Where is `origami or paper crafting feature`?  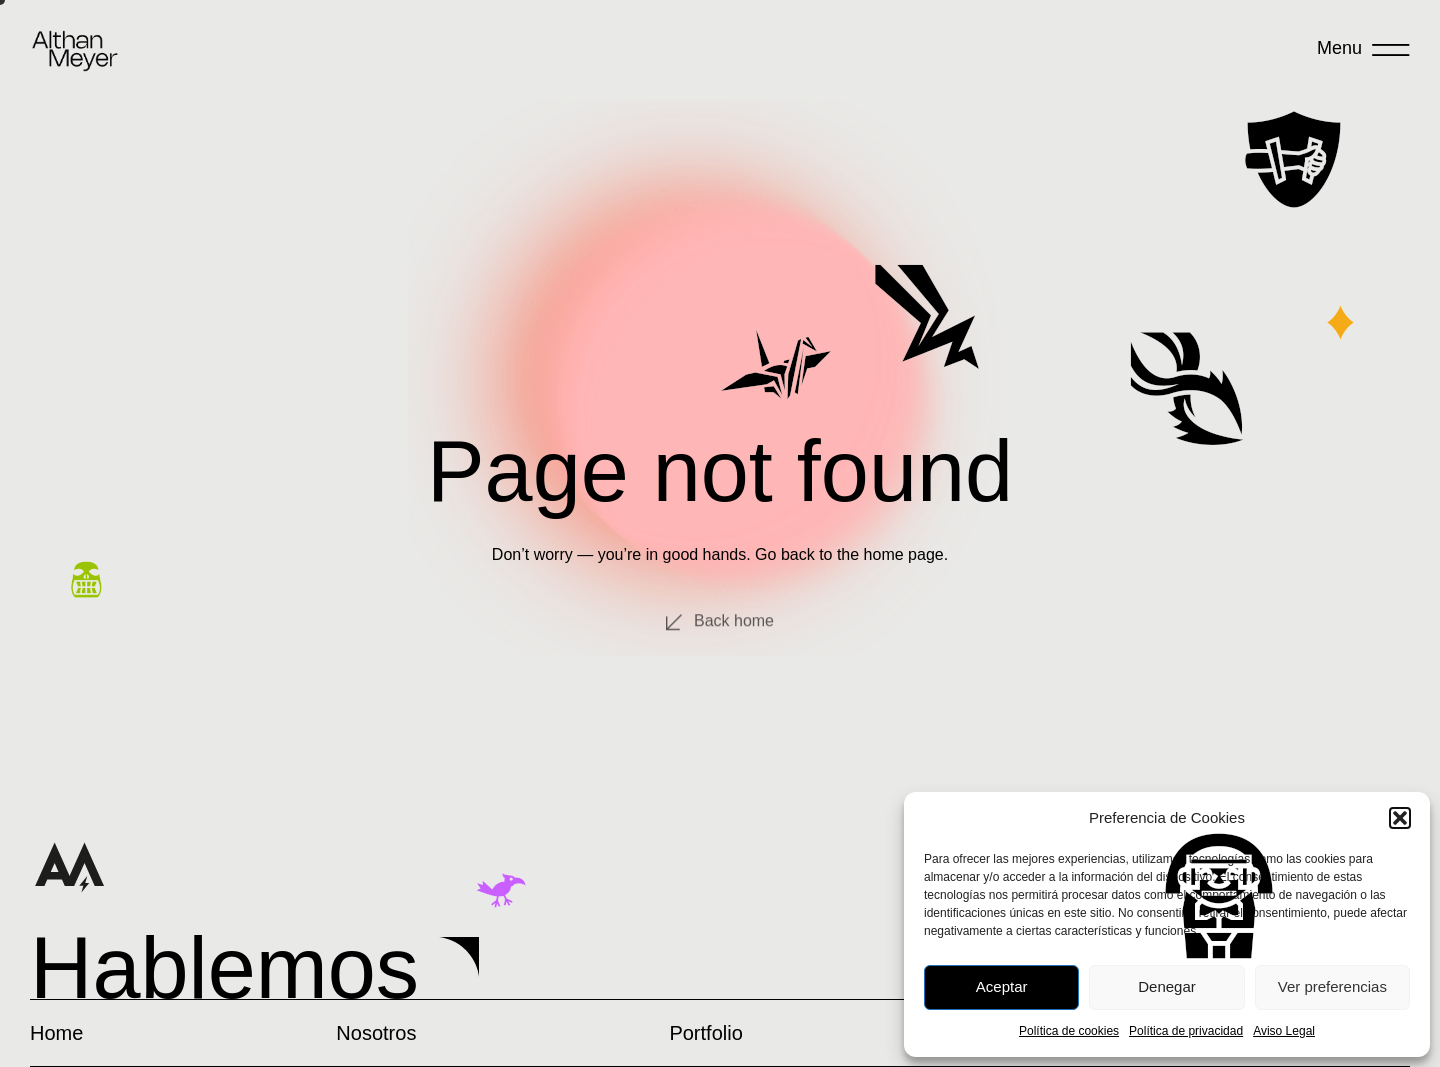
origami or paper crafting feature is located at coordinates (775, 364).